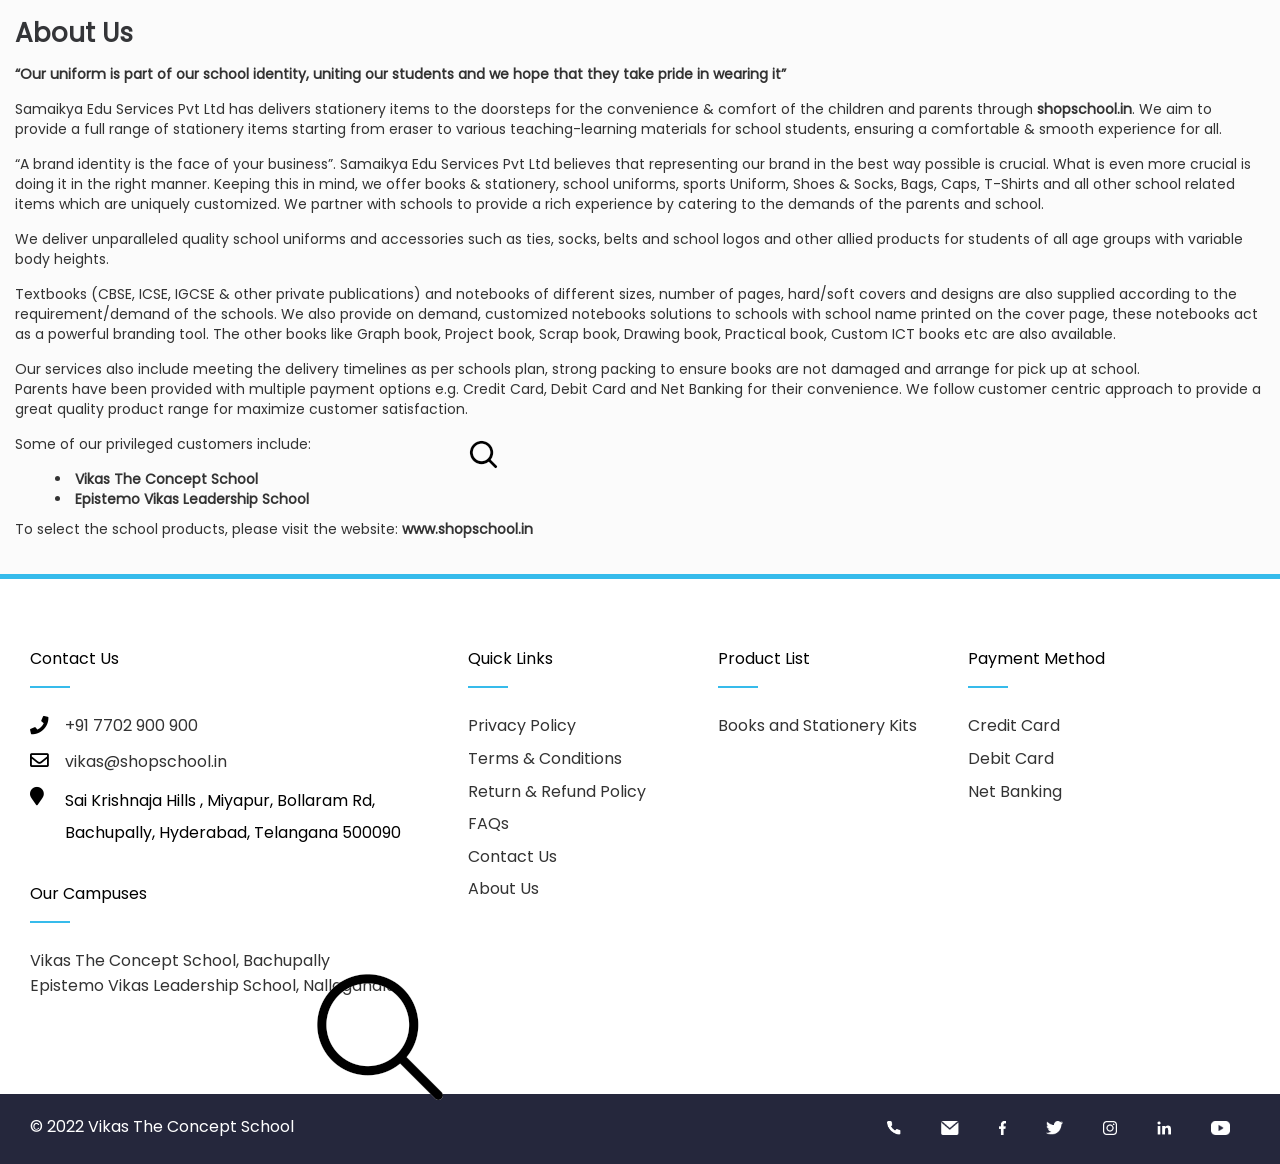  I want to click on search for content or items, so click(483, 454).